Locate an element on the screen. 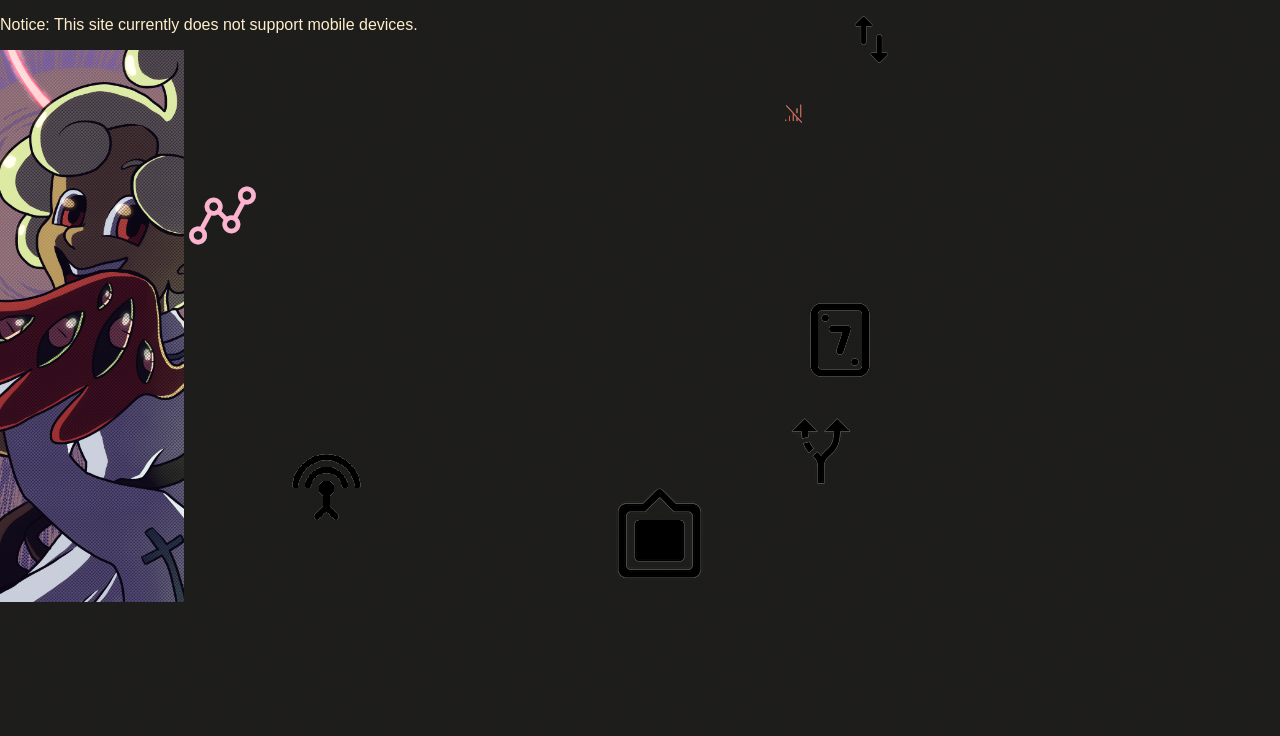 Image resolution: width=1280 pixels, height=736 pixels. play a 7 card in a card game is located at coordinates (840, 340).